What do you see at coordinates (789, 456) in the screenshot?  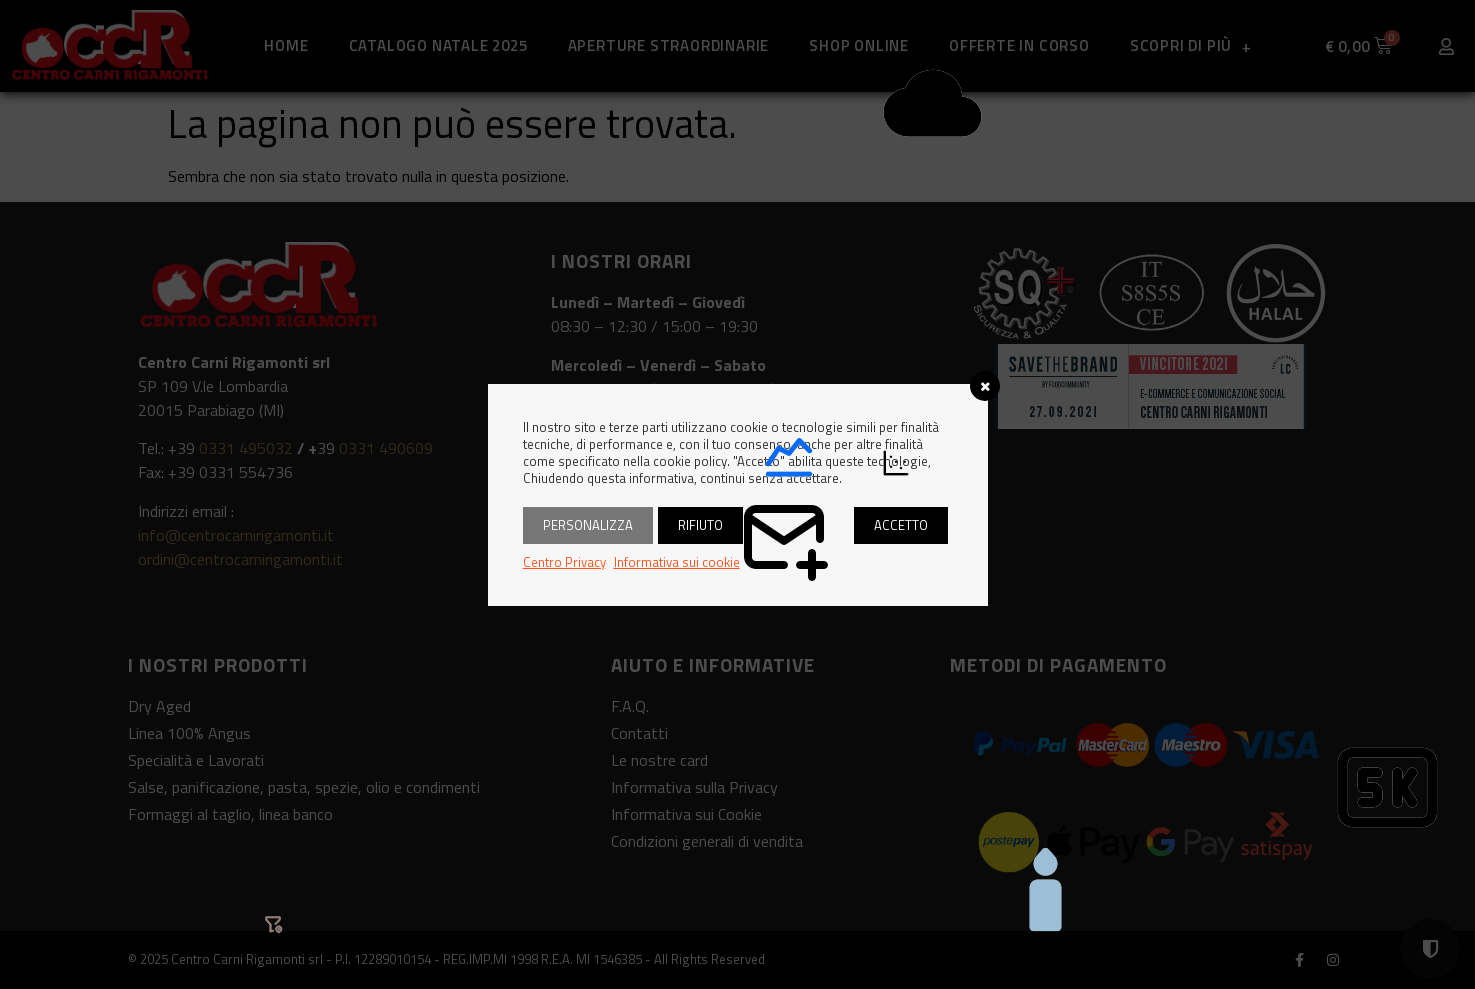 I see `view analytics or performance trends` at bounding box center [789, 456].